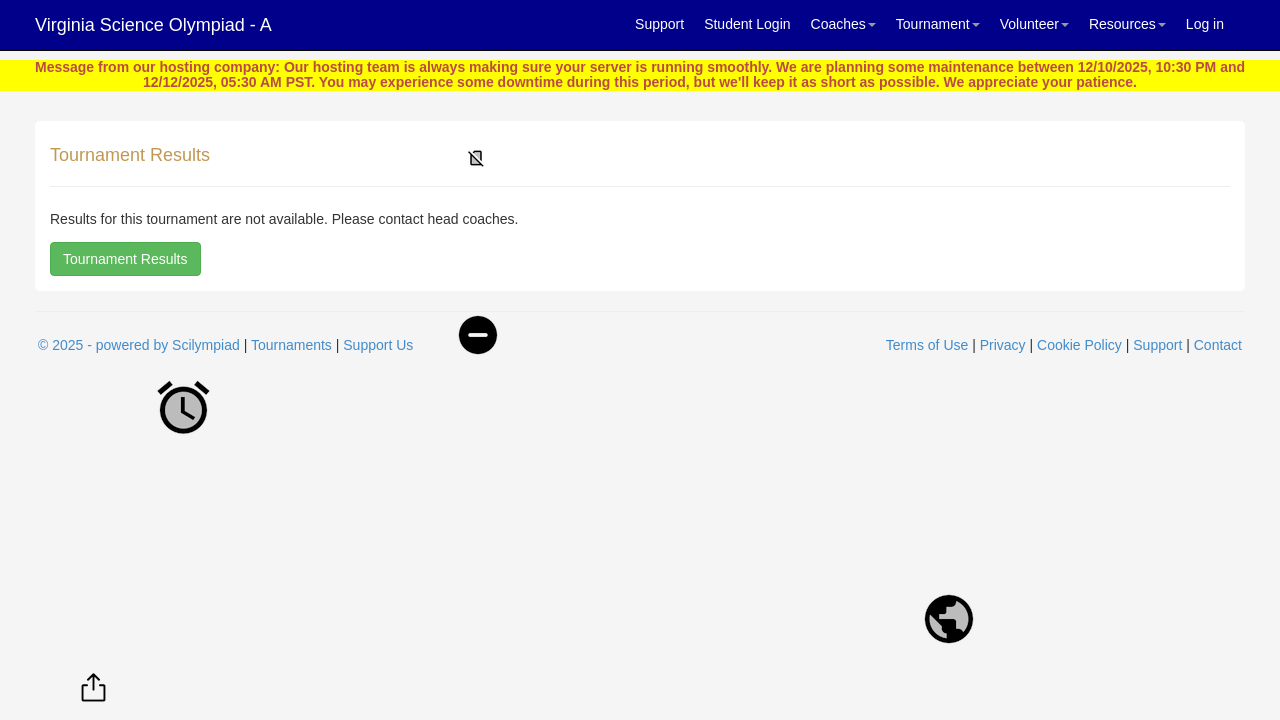 The image size is (1280, 720). Describe the element at coordinates (476, 158) in the screenshot. I see `indicates no sim card detected` at that location.